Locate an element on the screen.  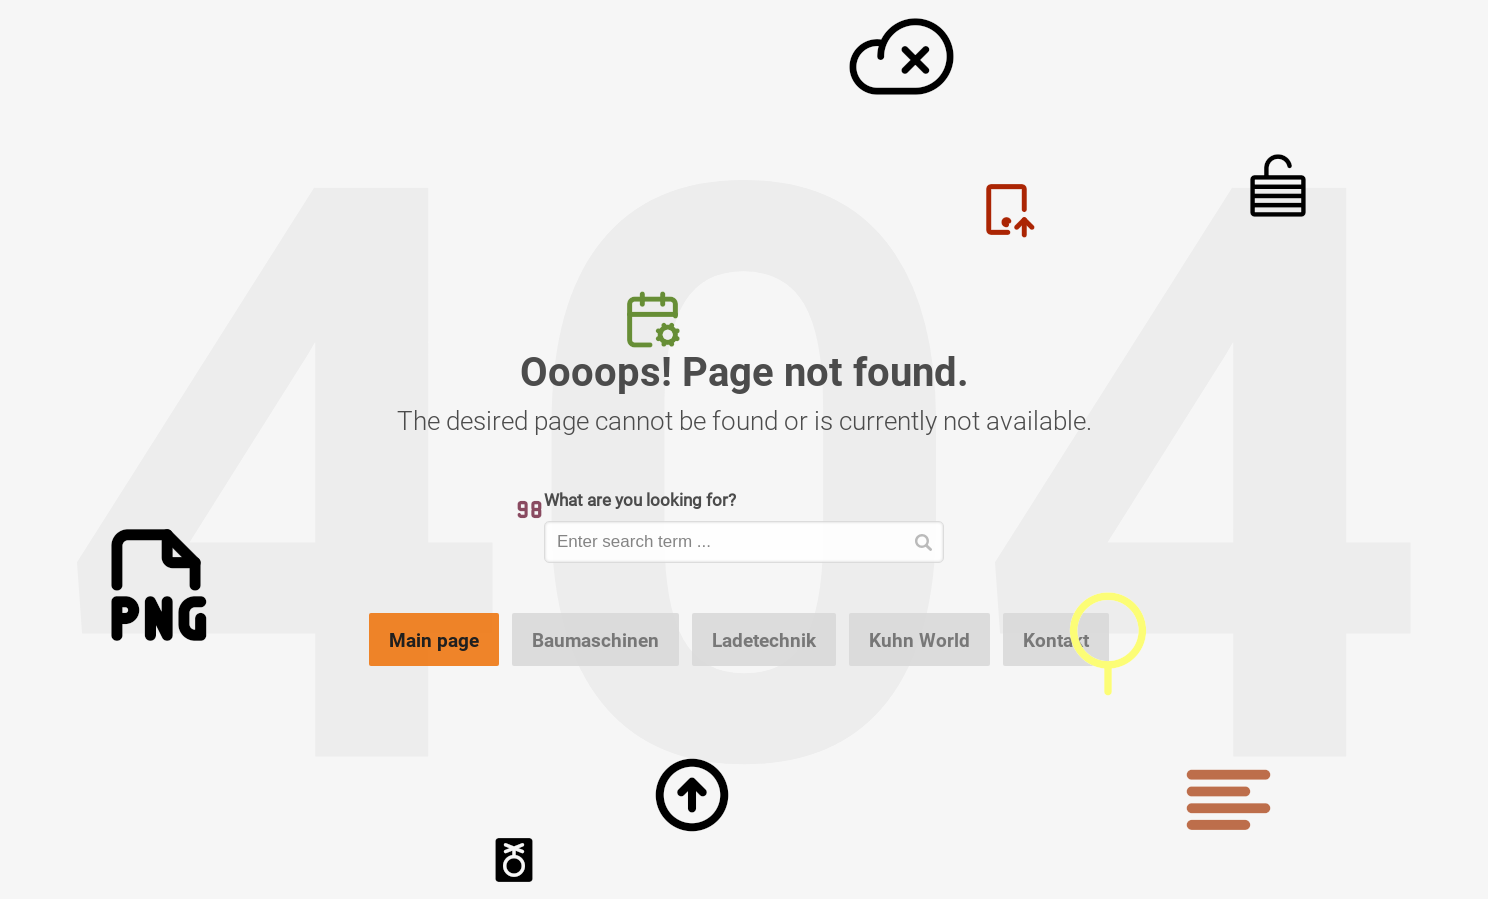
align text to the left is located at coordinates (1228, 801).